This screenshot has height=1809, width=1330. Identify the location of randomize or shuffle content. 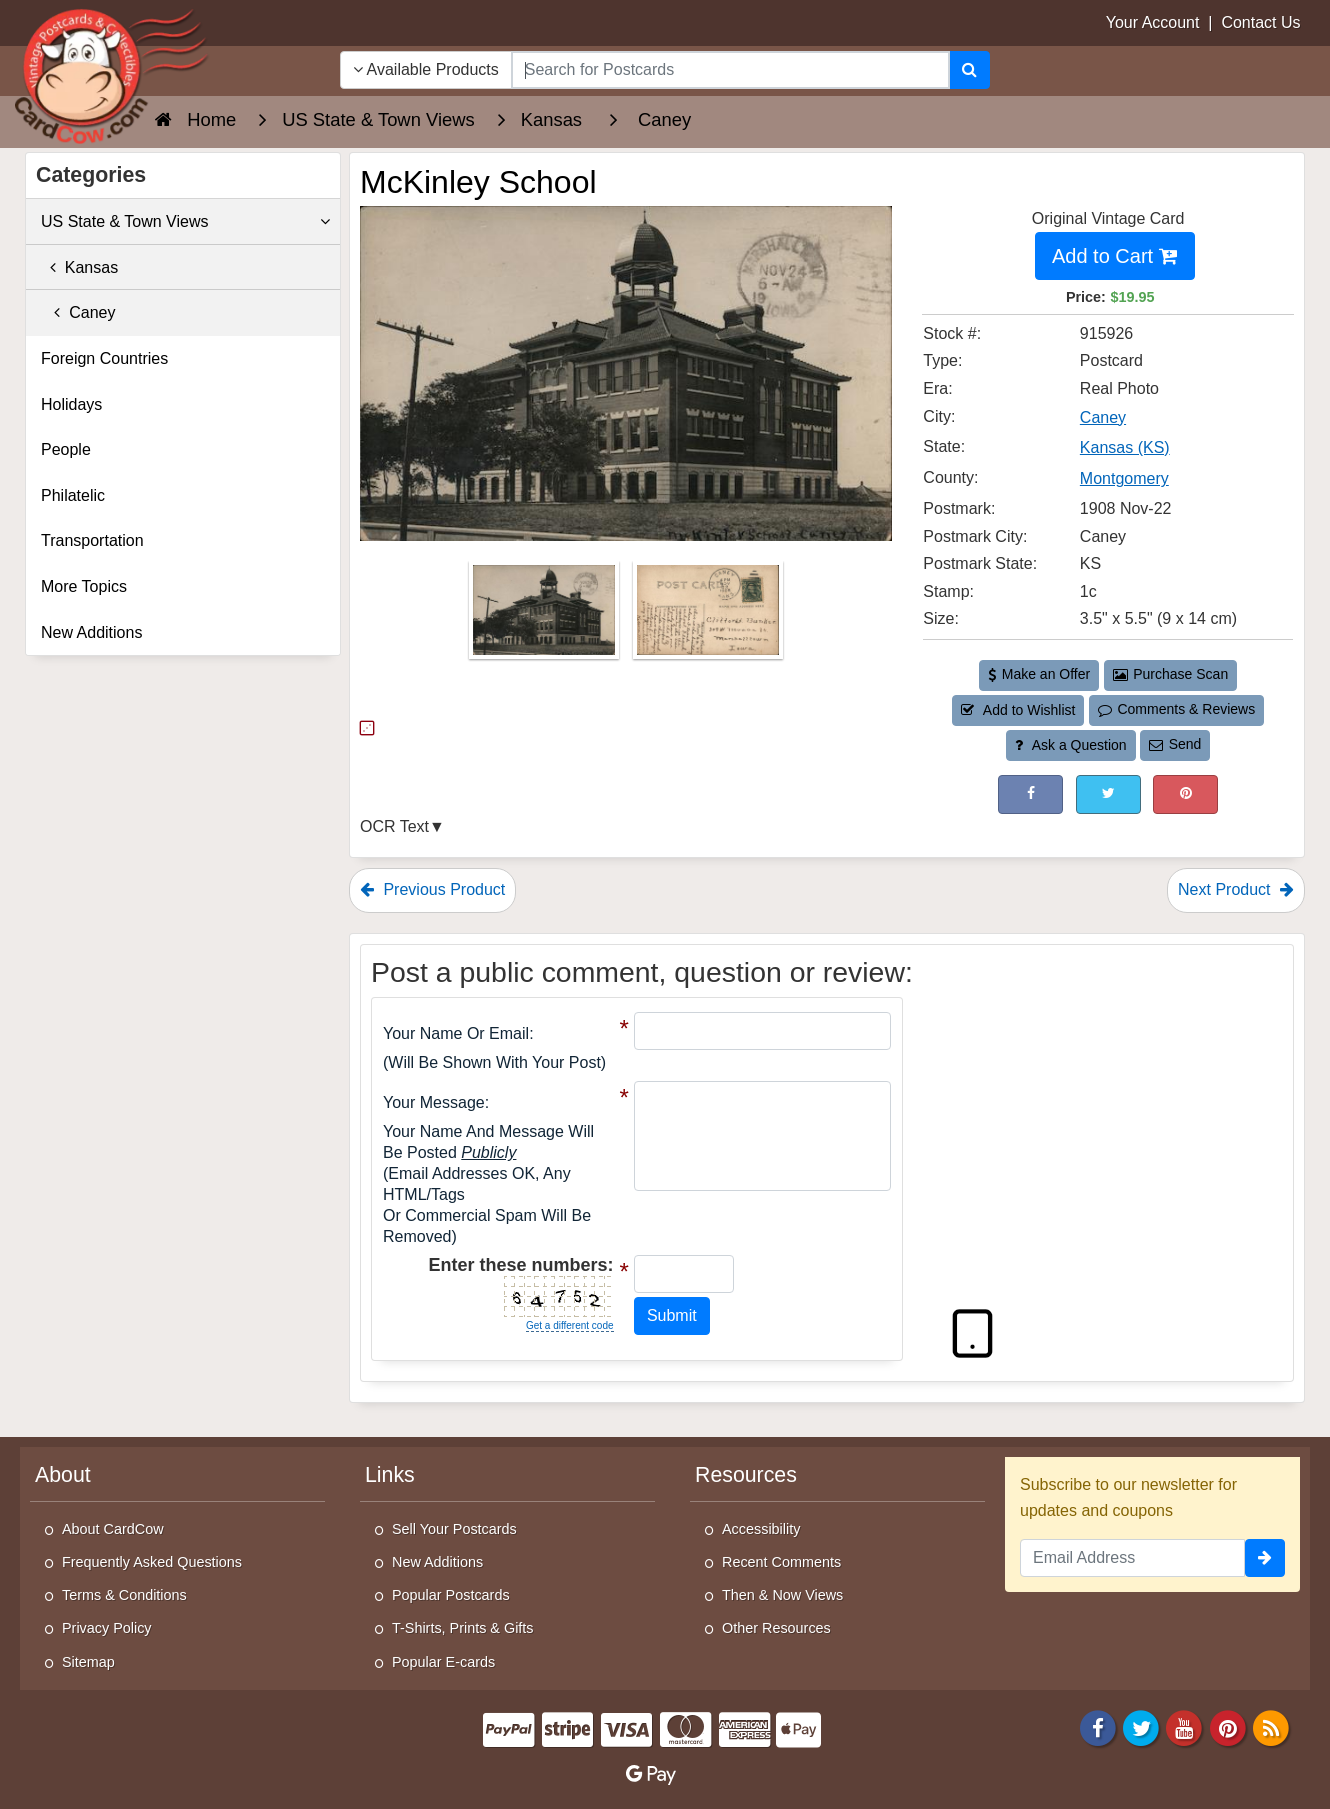
(367, 728).